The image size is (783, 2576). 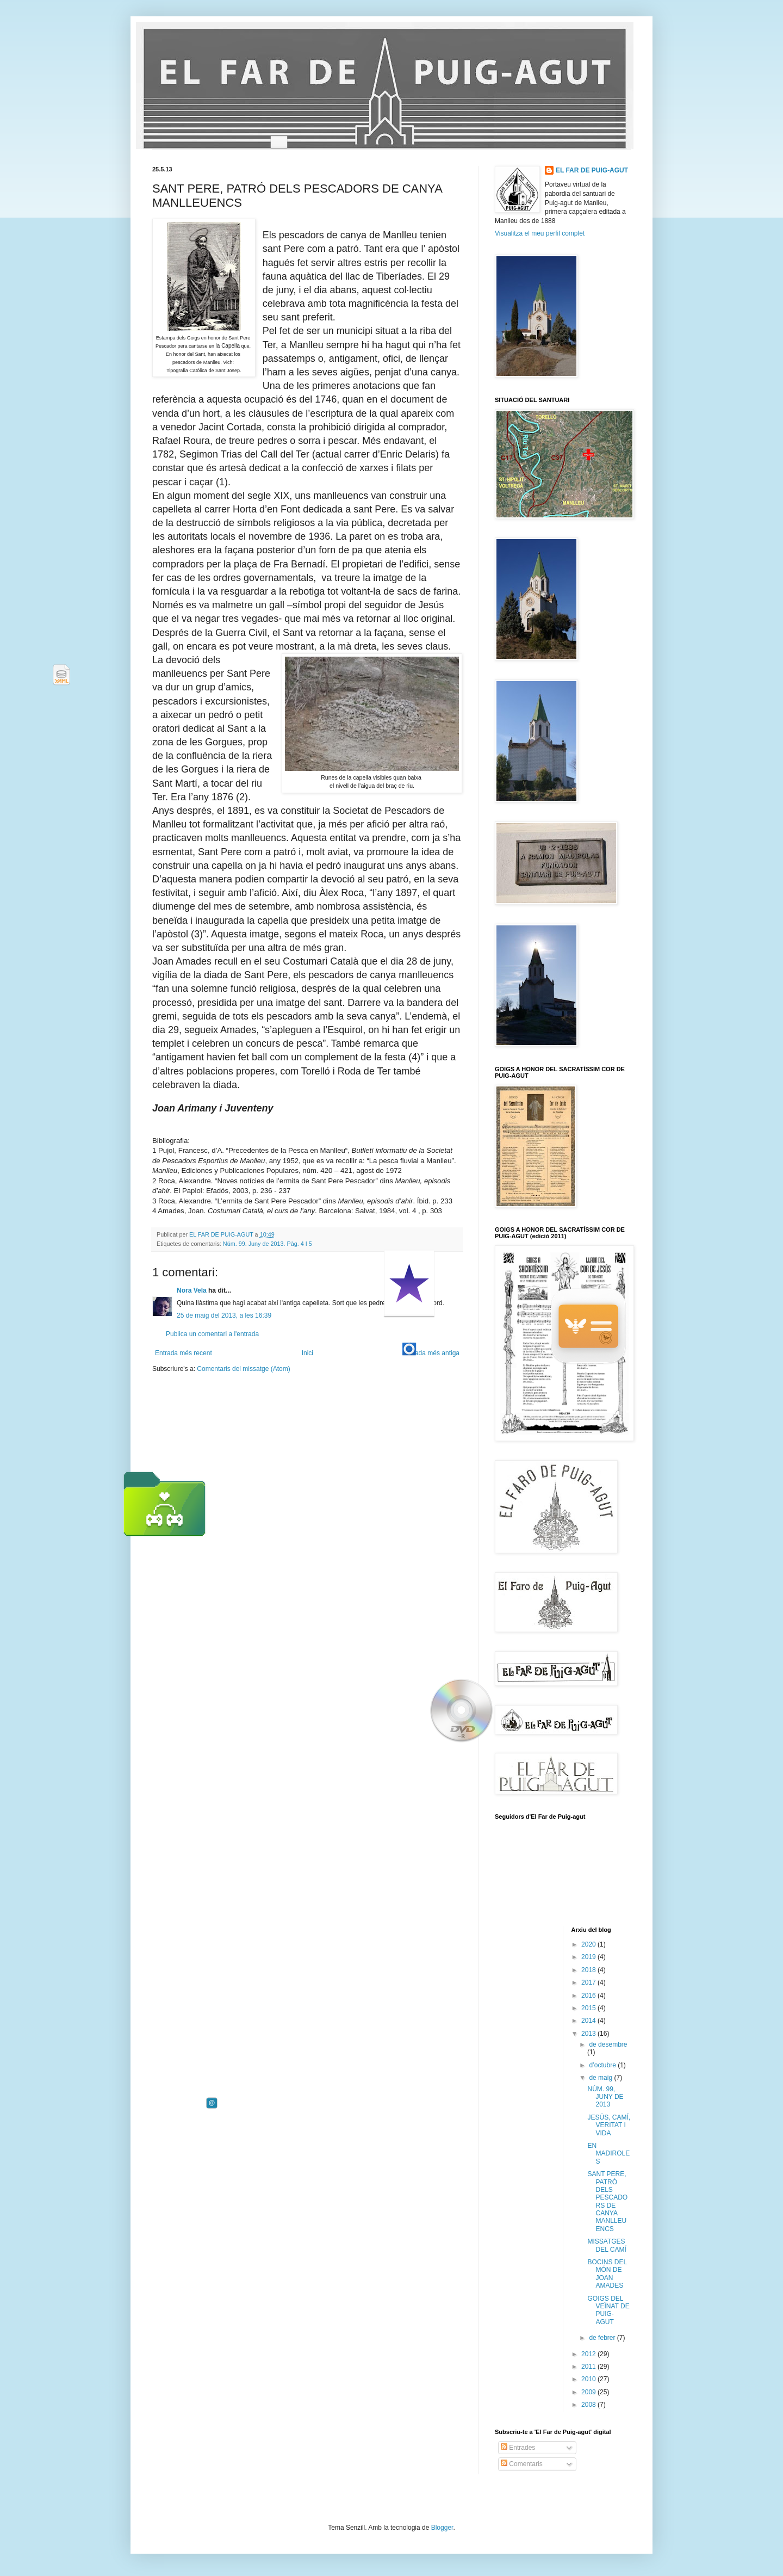 I want to click on manage account credentials and login settings, so click(x=212, y=2103).